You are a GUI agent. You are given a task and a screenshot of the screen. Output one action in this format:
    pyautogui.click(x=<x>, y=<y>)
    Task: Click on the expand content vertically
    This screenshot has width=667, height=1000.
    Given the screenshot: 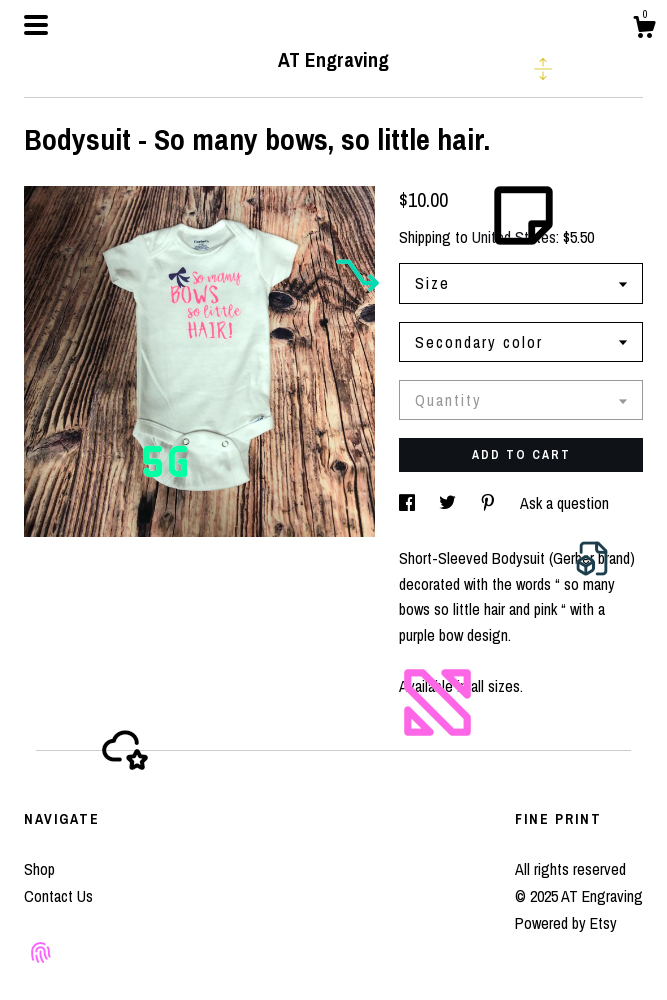 What is the action you would take?
    pyautogui.click(x=543, y=69)
    